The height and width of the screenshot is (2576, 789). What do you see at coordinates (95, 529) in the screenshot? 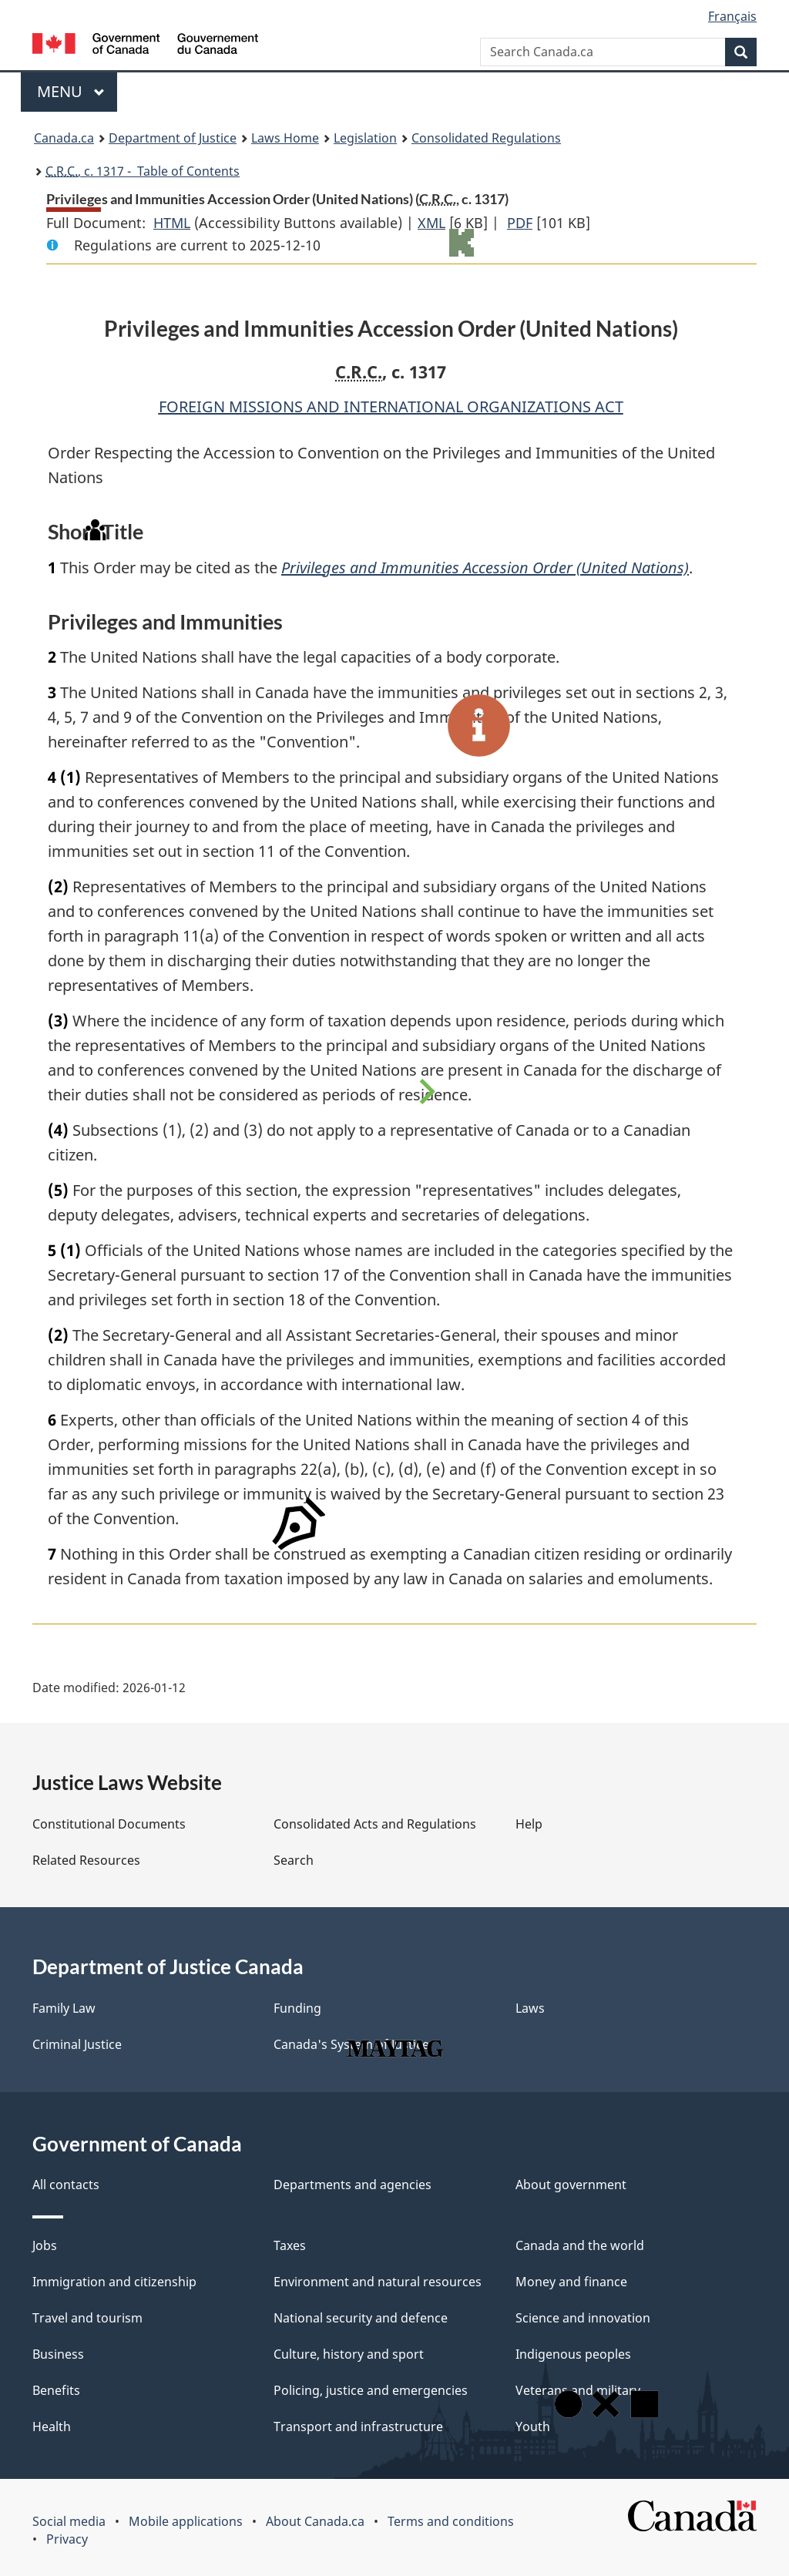
I see `view team members` at bounding box center [95, 529].